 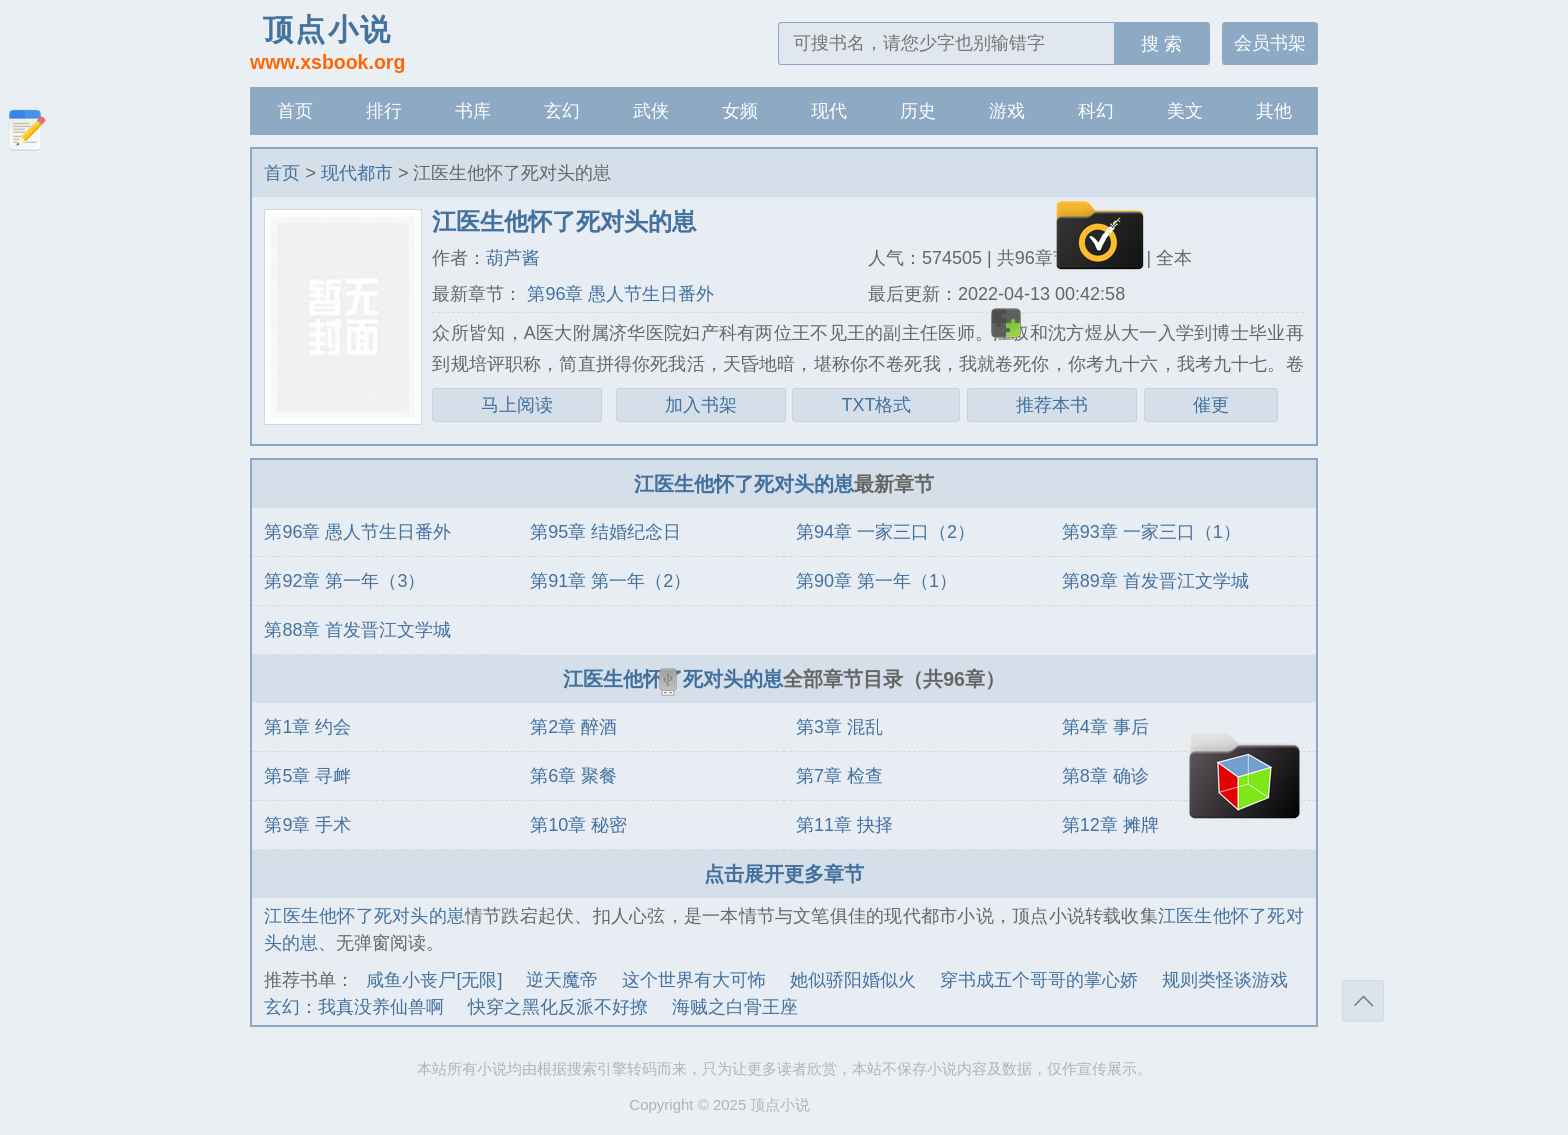 What do you see at coordinates (668, 682) in the screenshot?
I see `removable USB storage device` at bounding box center [668, 682].